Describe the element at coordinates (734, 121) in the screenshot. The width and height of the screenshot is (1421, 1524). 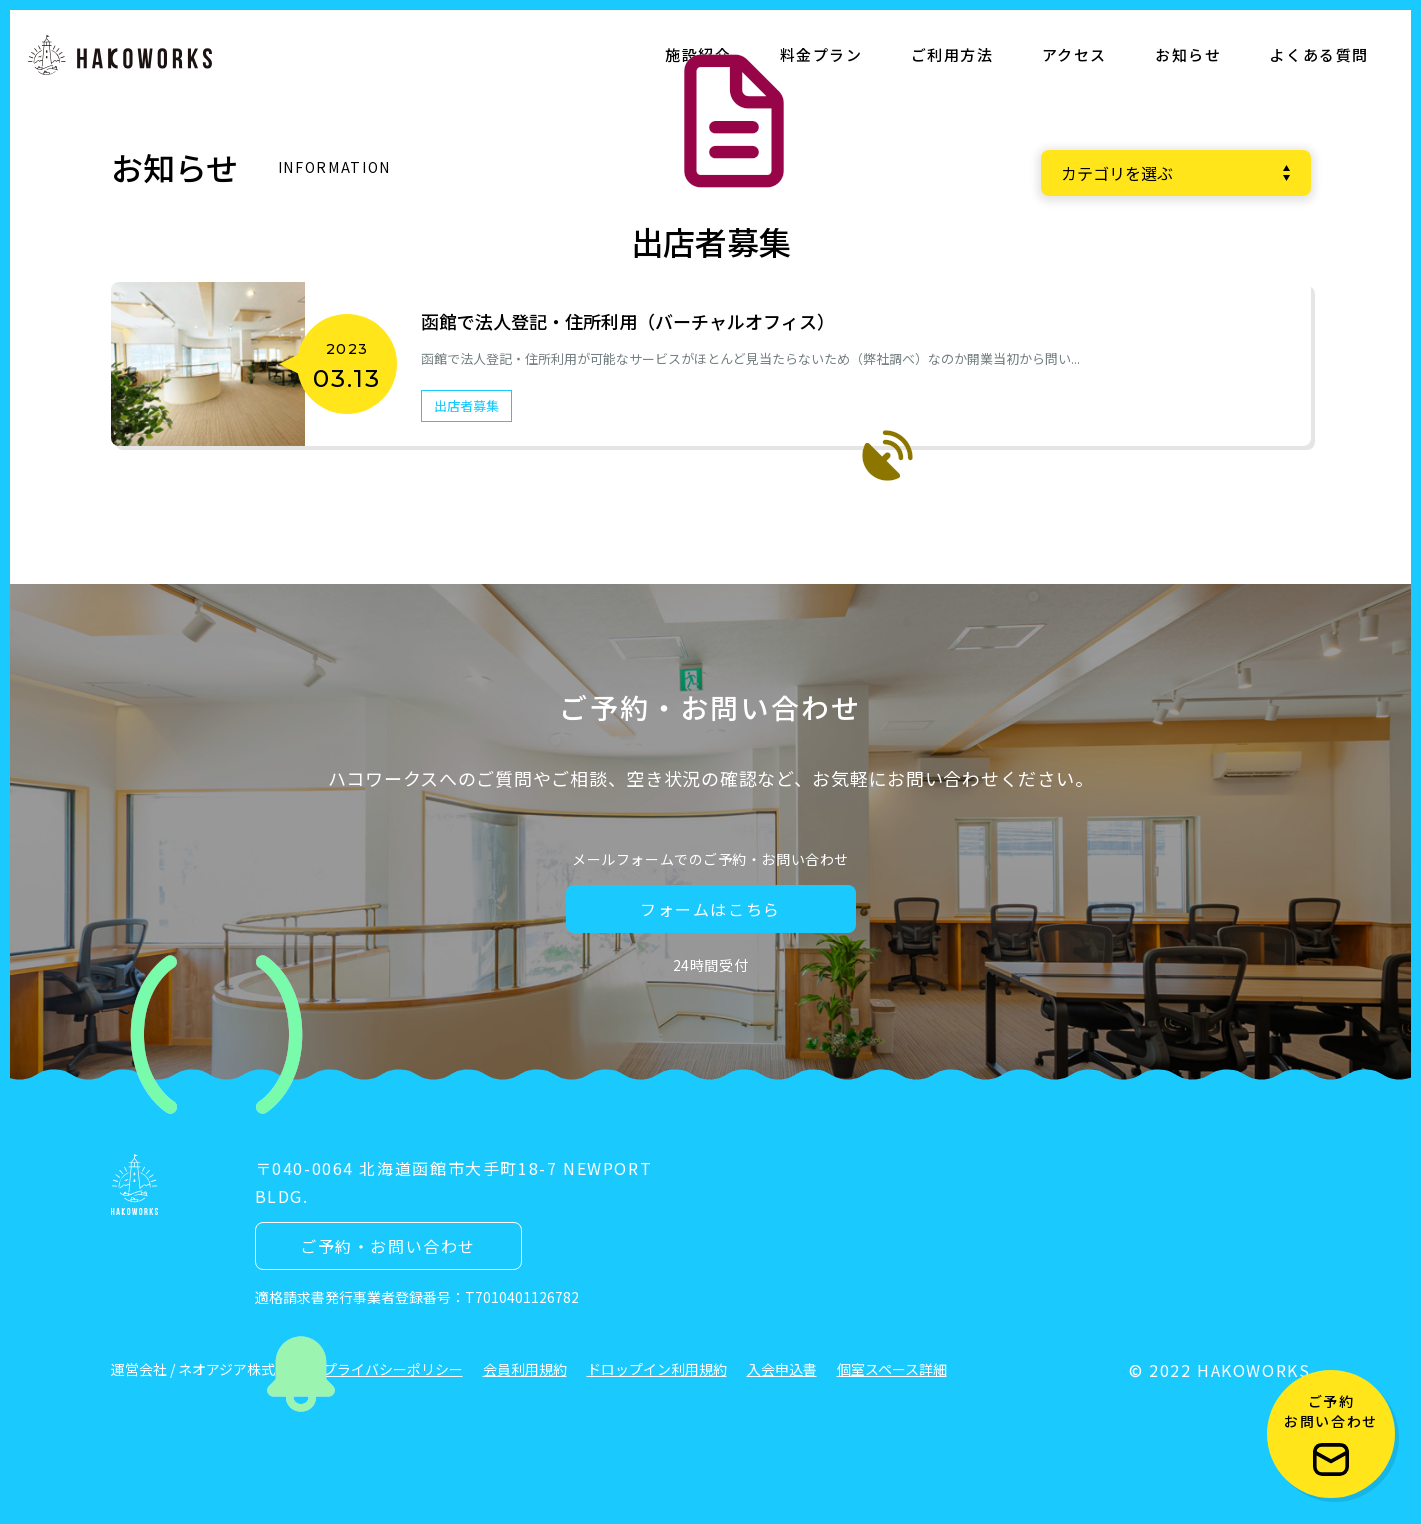
I see `view document or text file` at that location.